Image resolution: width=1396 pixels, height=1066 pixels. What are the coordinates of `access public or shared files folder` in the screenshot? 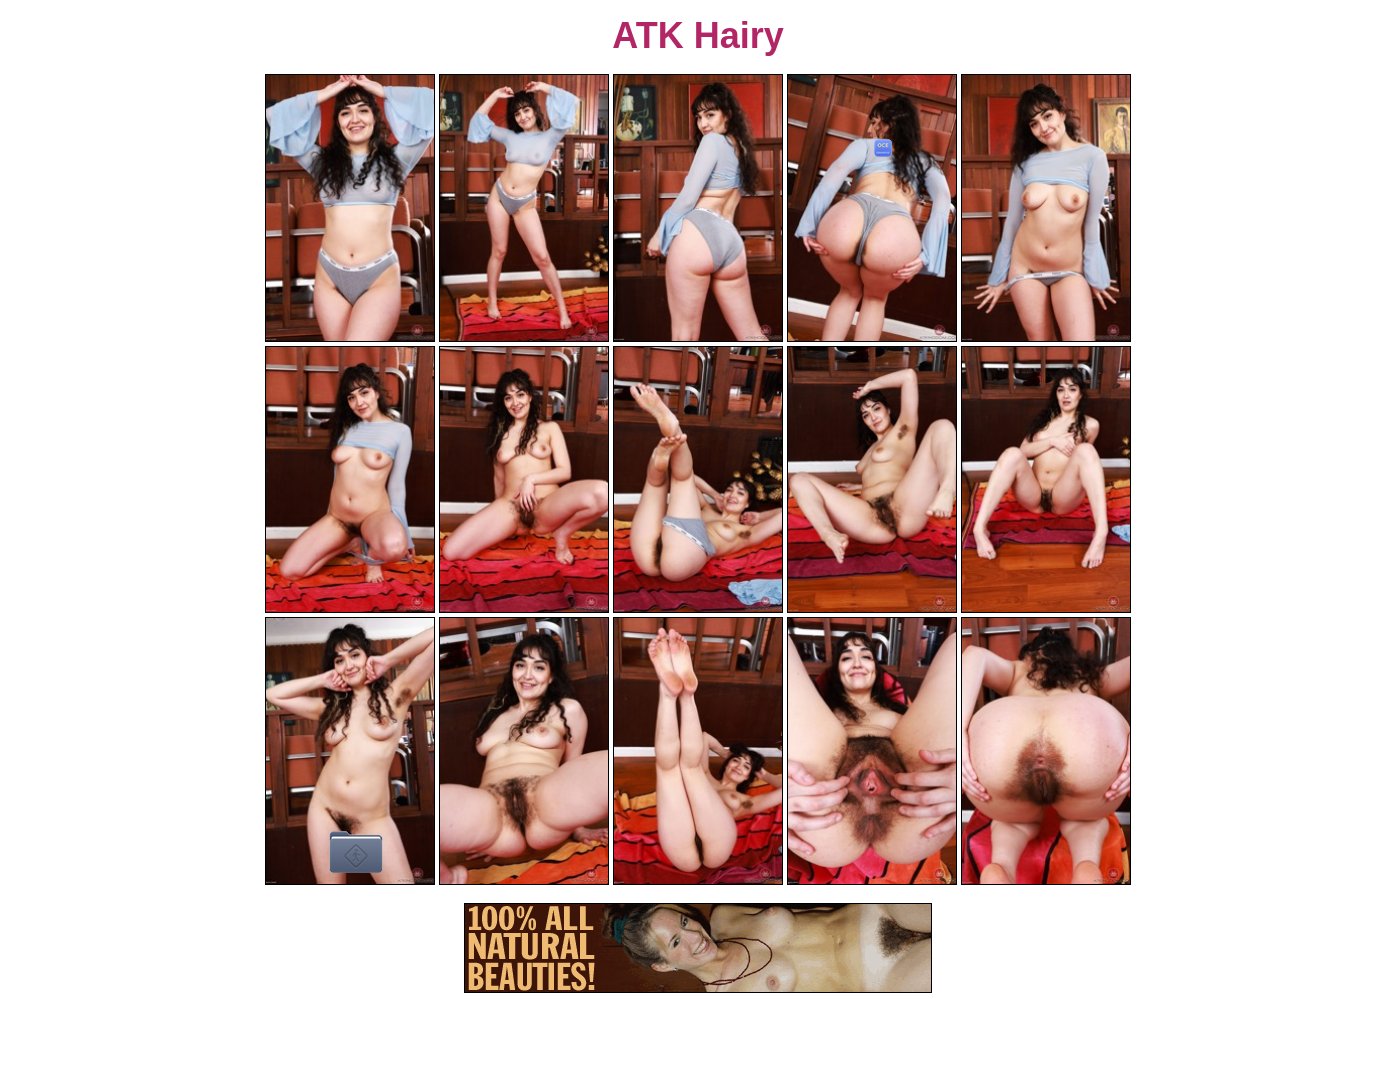 It's located at (356, 852).